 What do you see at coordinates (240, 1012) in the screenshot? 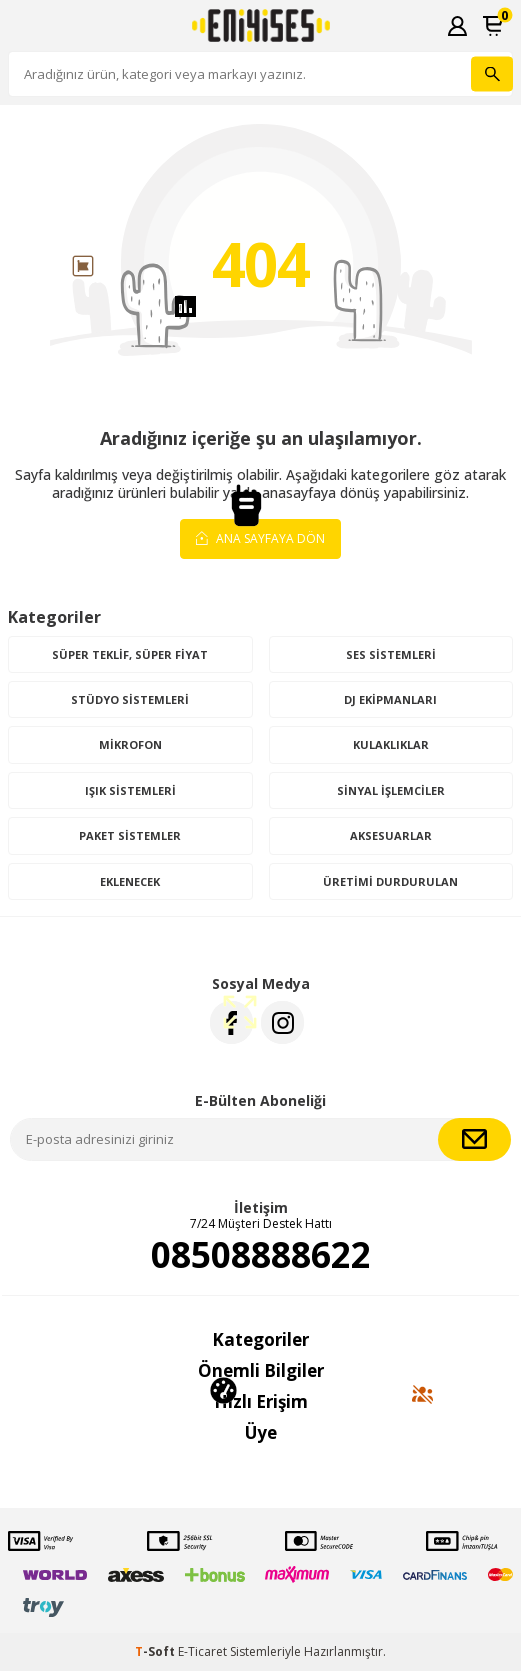
I see `expand to fullscreen mode` at bounding box center [240, 1012].